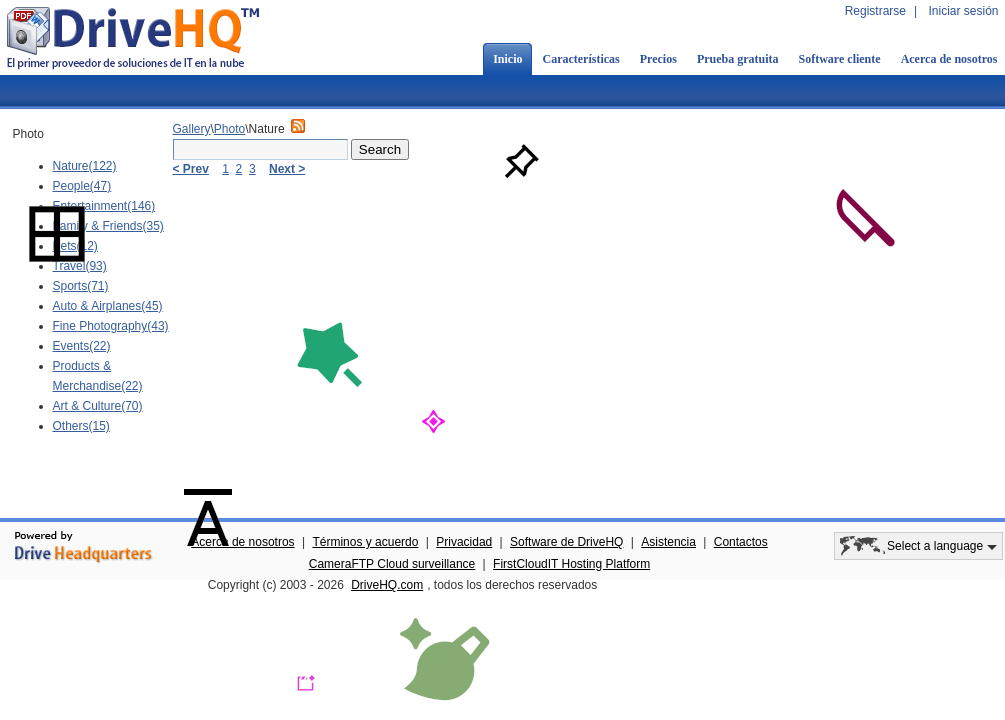 This screenshot has width=1005, height=720. What do you see at coordinates (447, 665) in the screenshot?
I see `activate AI-powered brush or painting tool` at bounding box center [447, 665].